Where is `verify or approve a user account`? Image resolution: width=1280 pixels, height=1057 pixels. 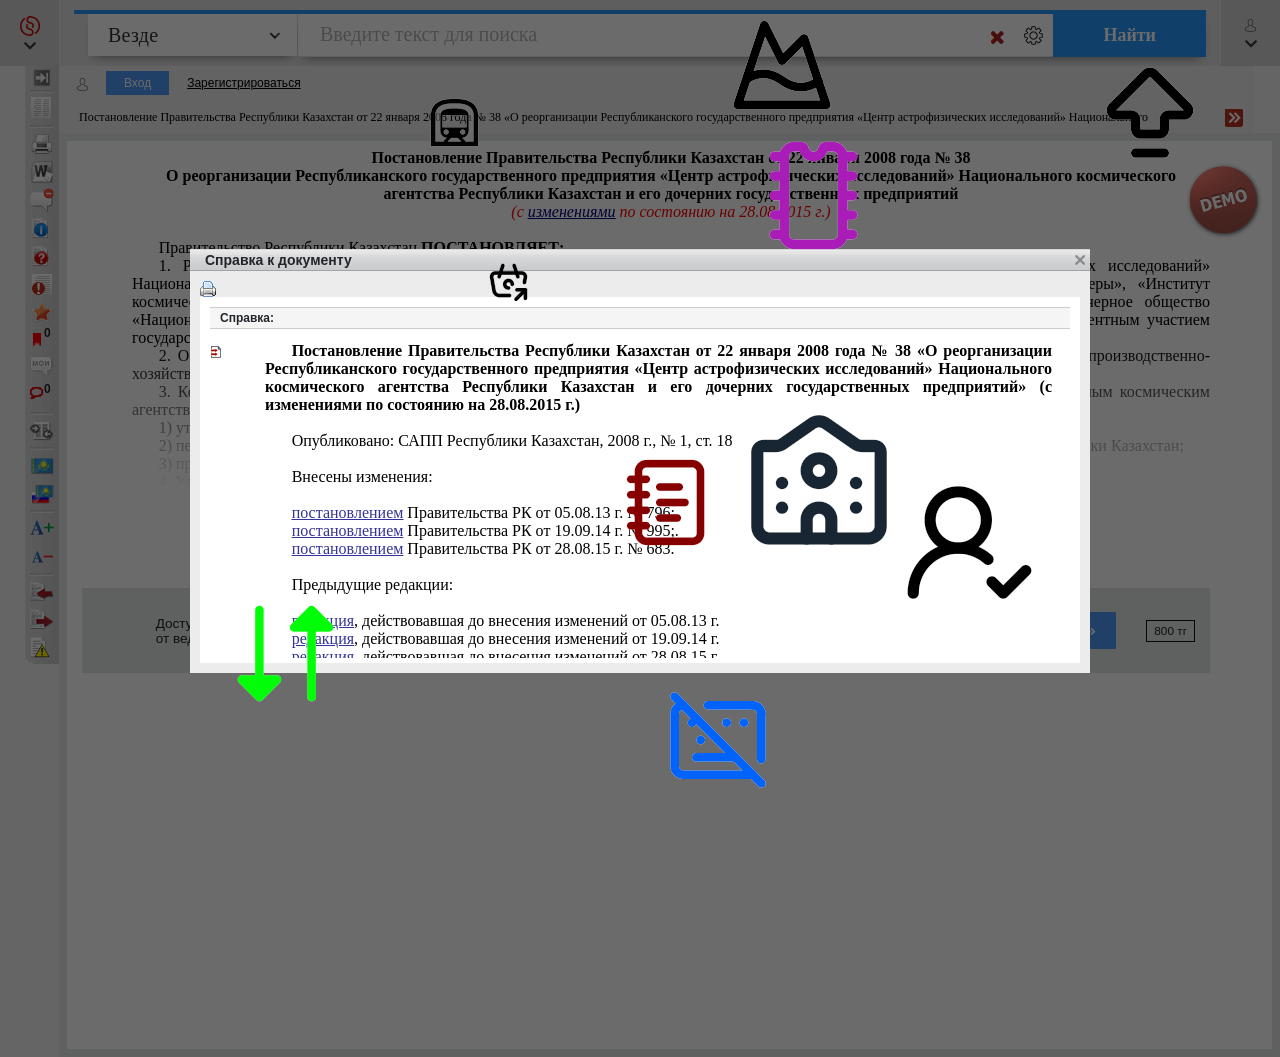 verify or approve a user account is located at coordinates (969, 542).